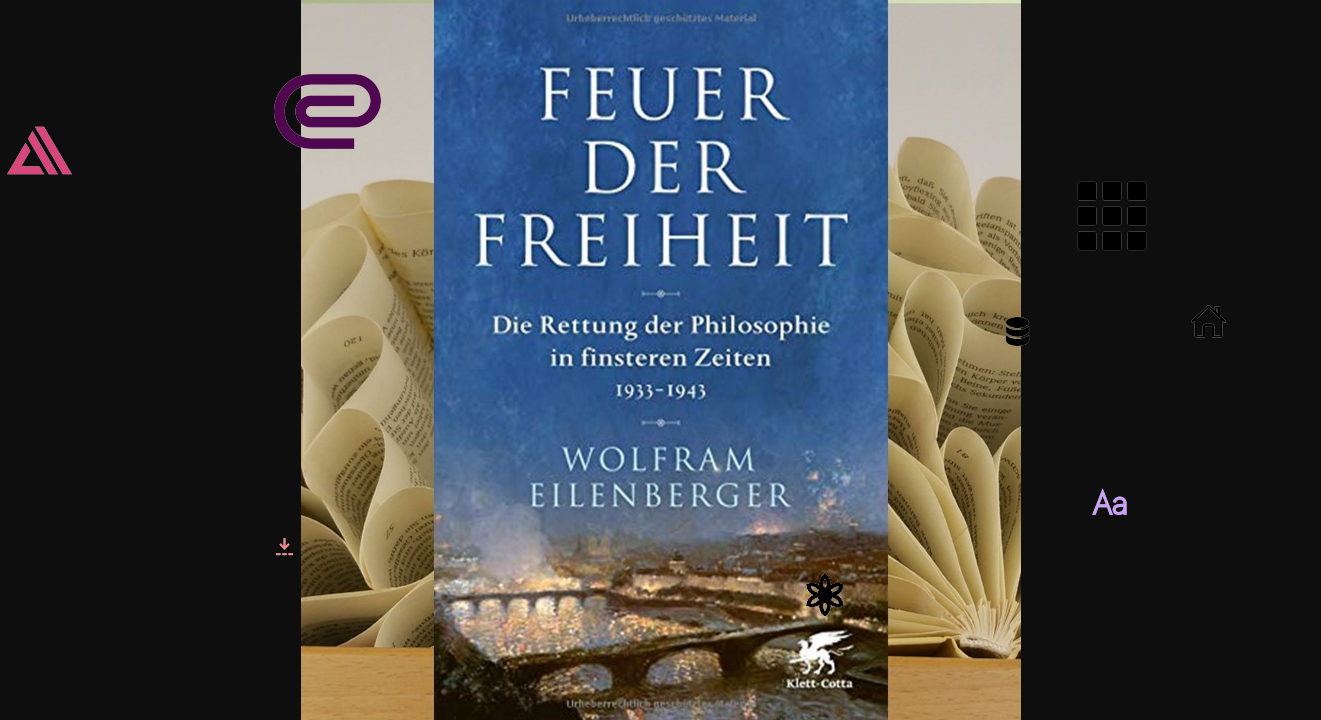 This screenshot has width=1321, height=720. I want to click on change font or text settings, so click(1109, 502).